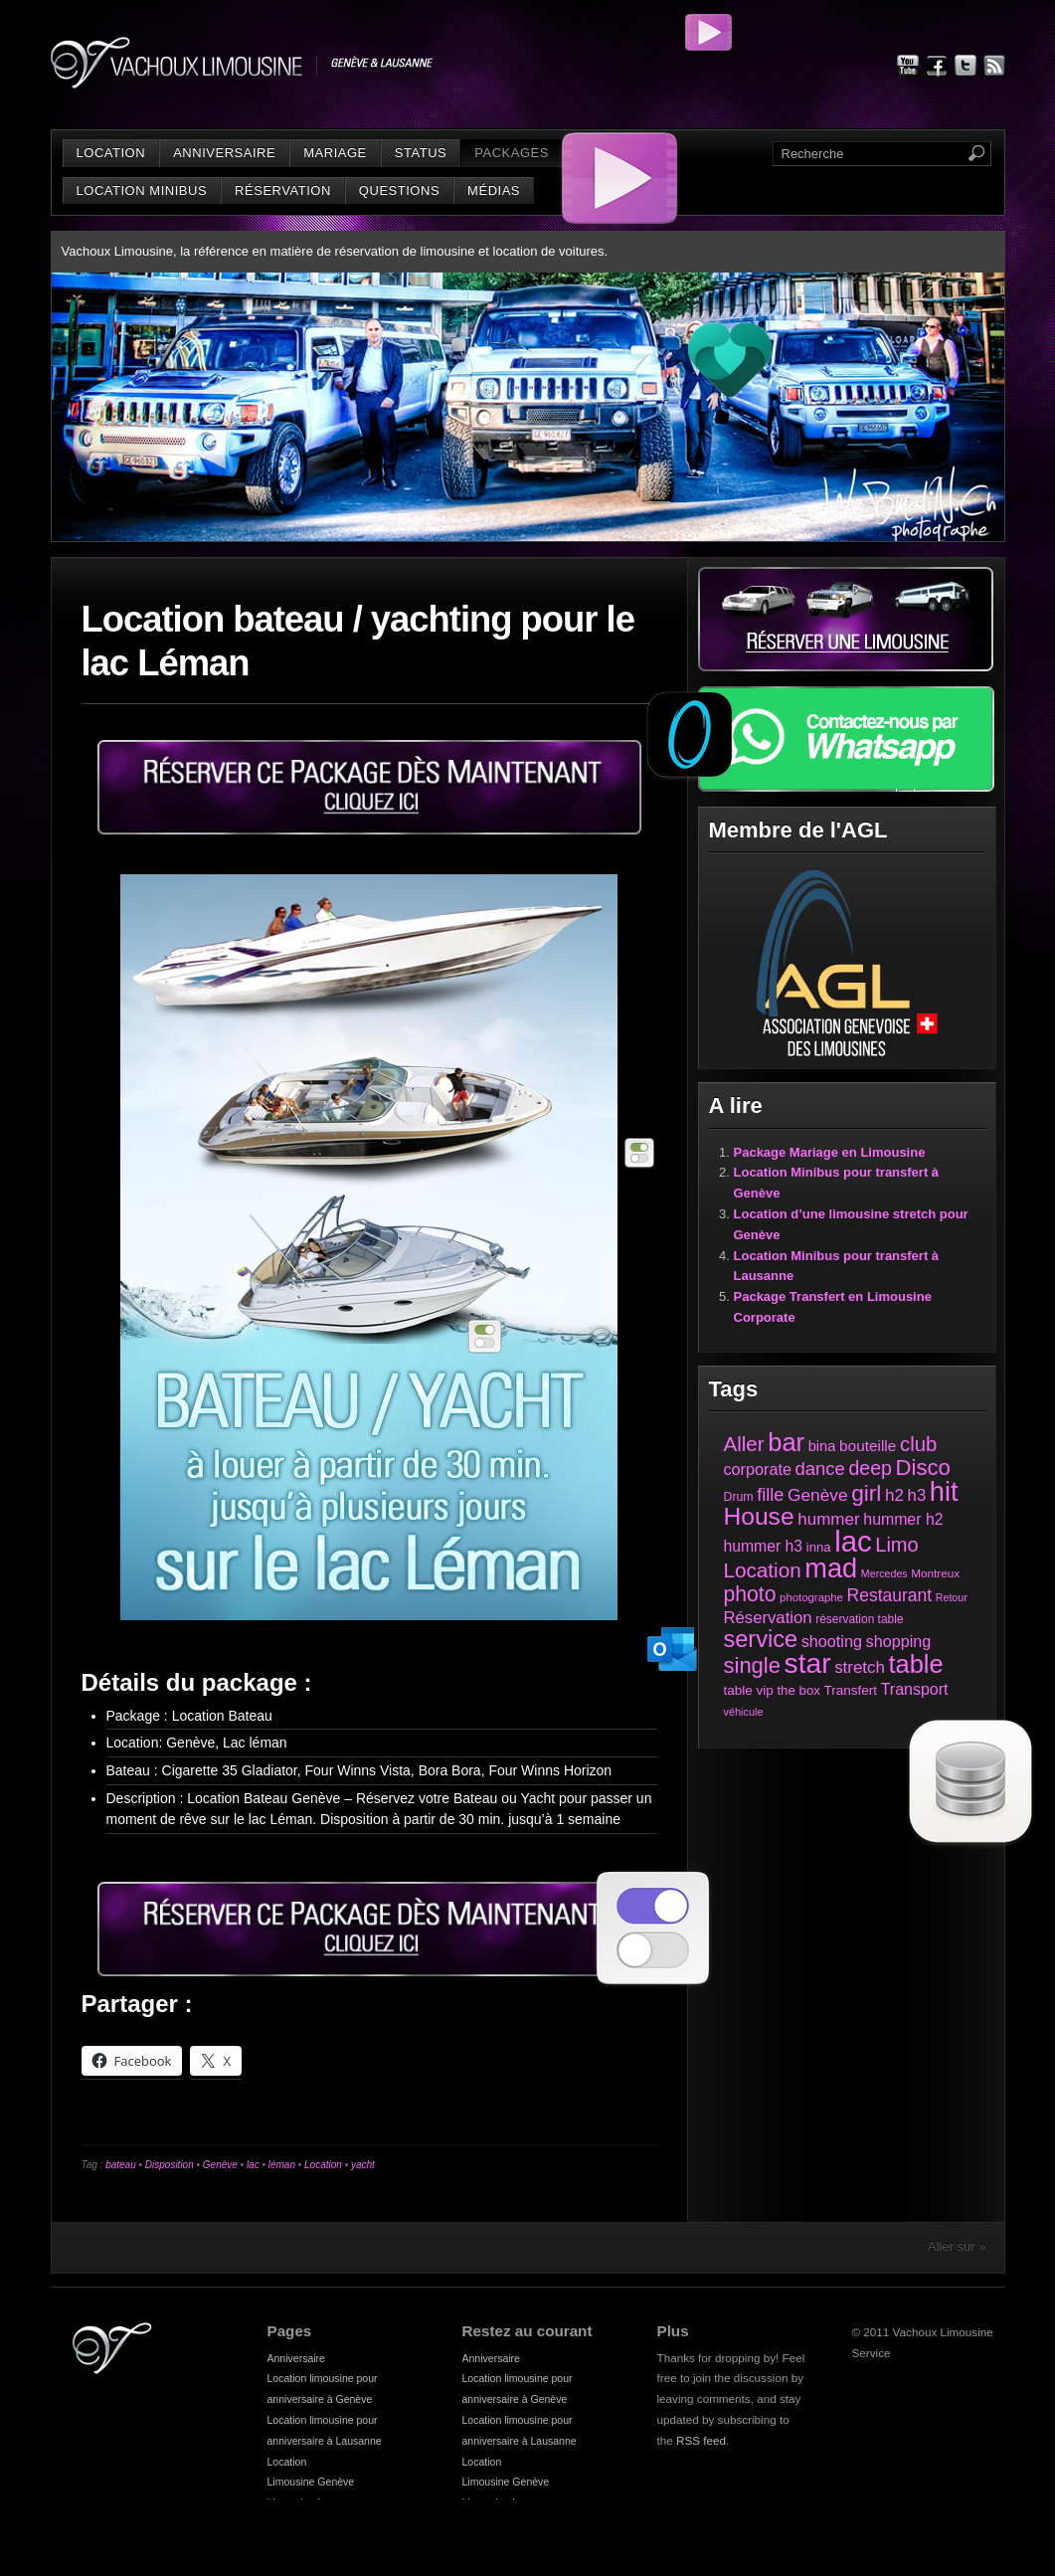 The height and width of the screenshot is (2576, 1055). What do you see at coordinates (730, 359) in the screenshot?
I see `open the microsoft family safety app` at bounding box center [730, 359].